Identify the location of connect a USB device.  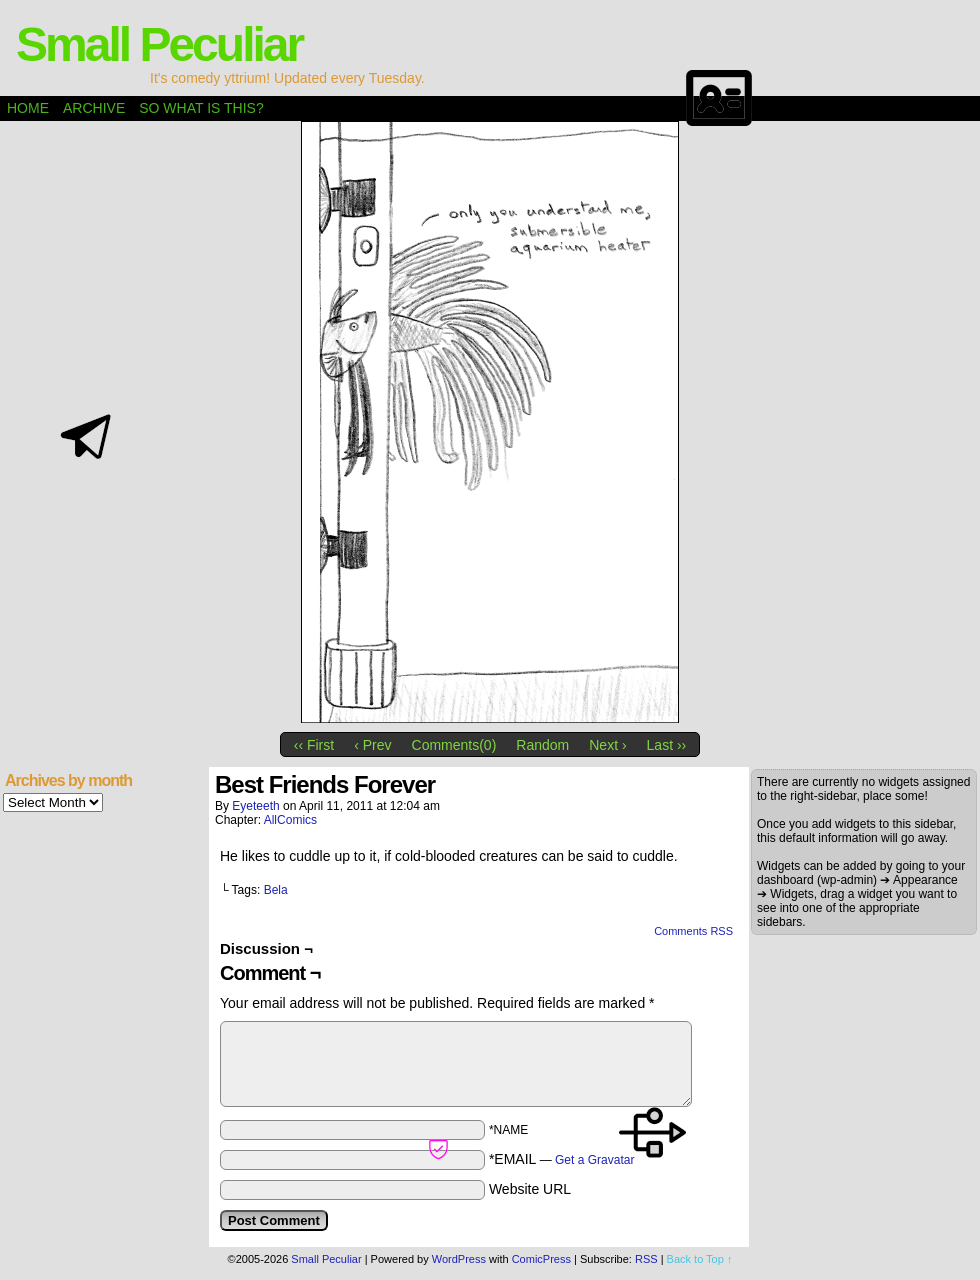
(652, 1132).